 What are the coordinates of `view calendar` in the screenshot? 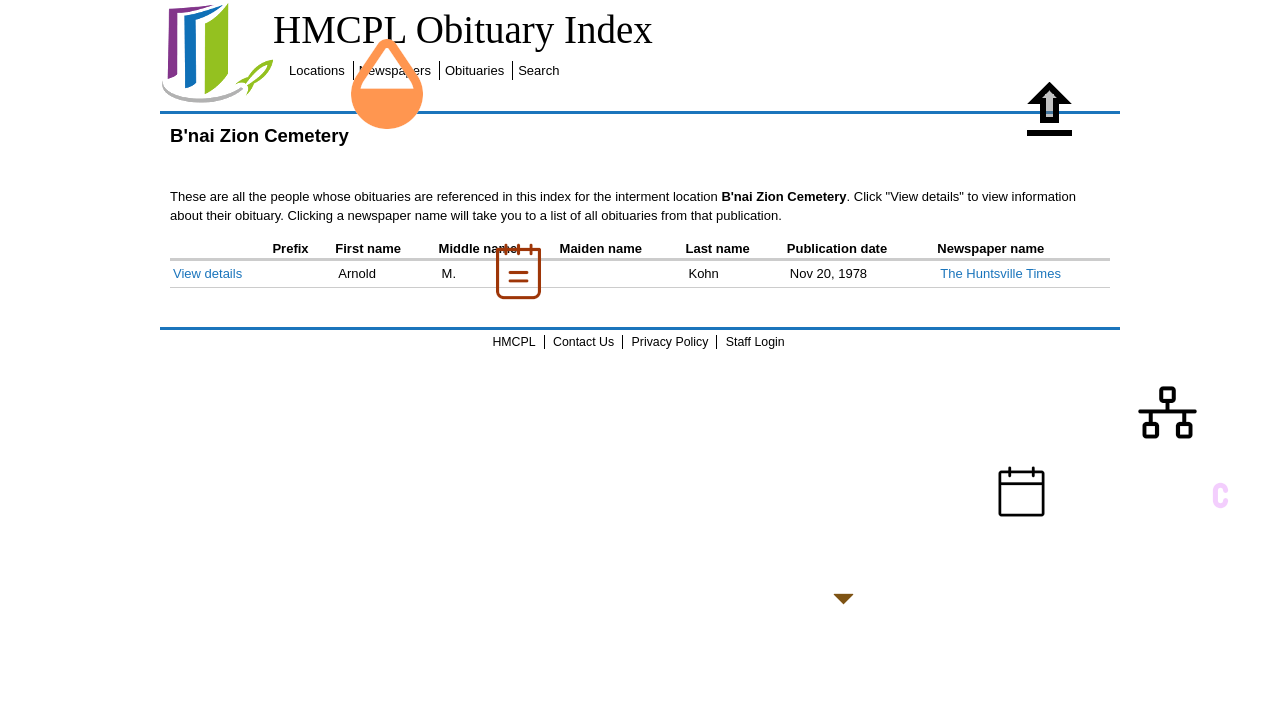 It's located at (1021, 493).